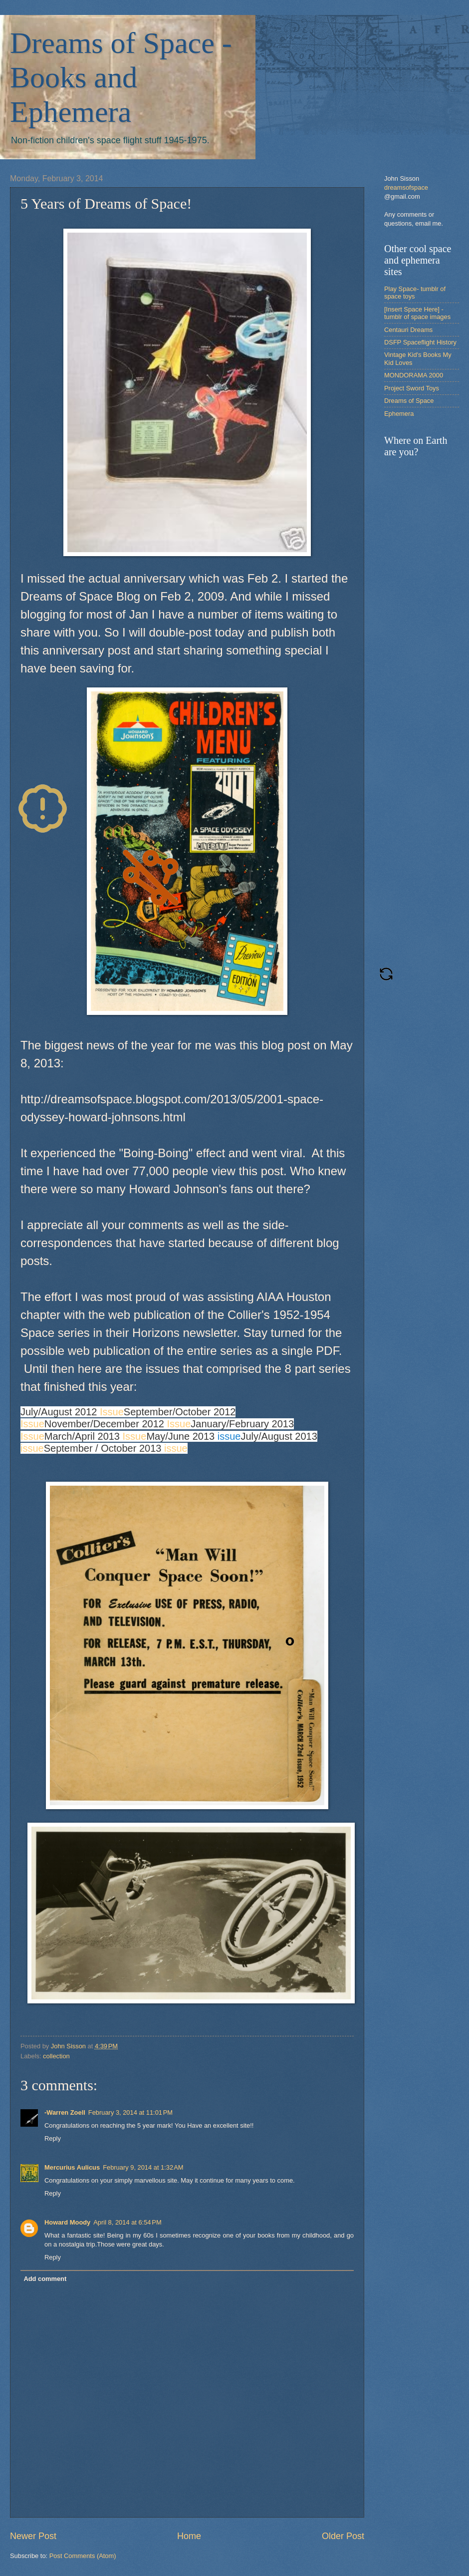 This screenshot has width=469, height=2576. What do you see at coordinates (151, 878) in the screenshot?
I see `disable polygon drawing tool` at bounding box center [151, 878].